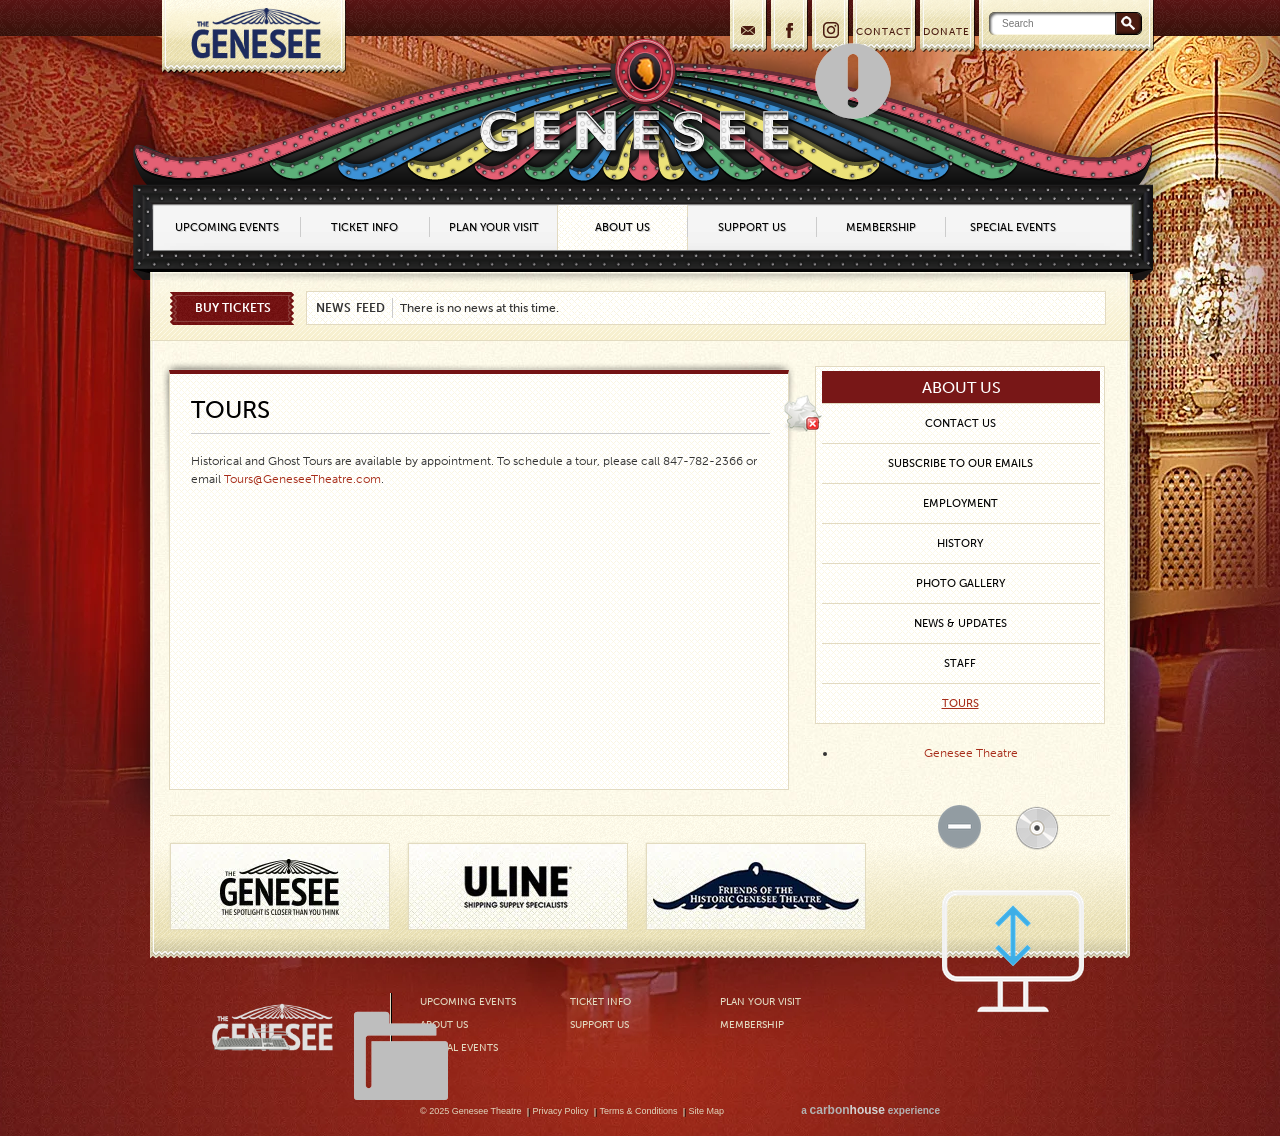  I want to click on mark email as not junk, so click(802, 413).